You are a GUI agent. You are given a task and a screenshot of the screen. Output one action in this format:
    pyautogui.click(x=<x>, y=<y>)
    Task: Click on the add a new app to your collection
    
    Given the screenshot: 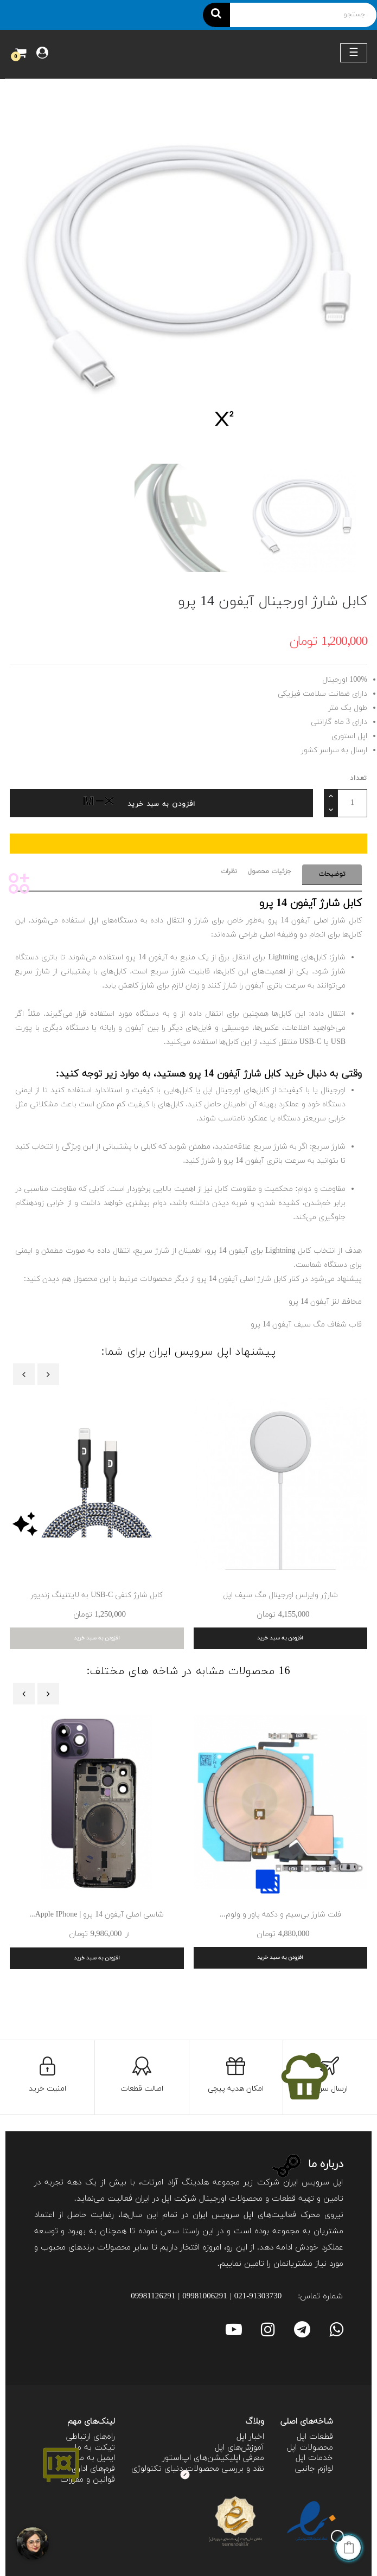 What is the action you would take?
    pyautogui.click(x=19, y=883)
    